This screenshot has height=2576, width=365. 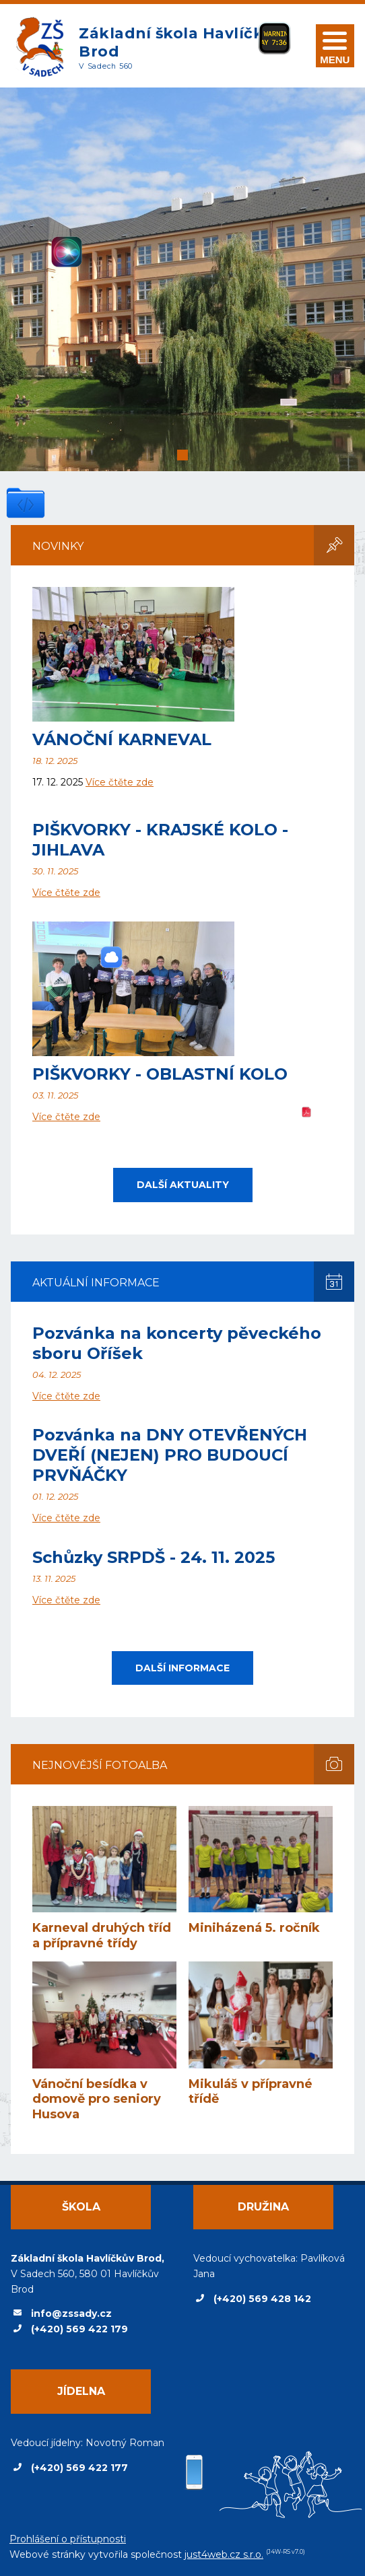 I want to click on open internet or network settings, so click(x=111, y=957).